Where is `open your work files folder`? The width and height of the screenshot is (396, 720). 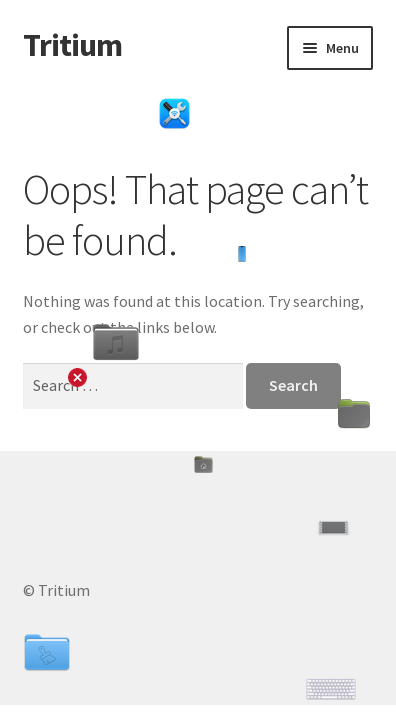
open your work files folder is located at coordinates (47, 652).